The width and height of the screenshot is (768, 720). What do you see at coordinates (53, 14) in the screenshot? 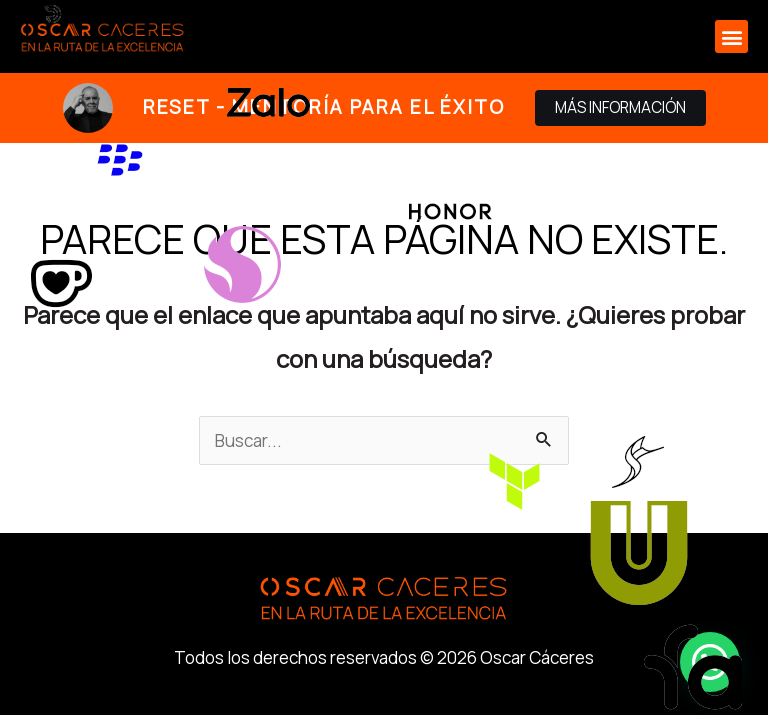
I see `open the Dailymotion app` at bounding box center [53, 14].